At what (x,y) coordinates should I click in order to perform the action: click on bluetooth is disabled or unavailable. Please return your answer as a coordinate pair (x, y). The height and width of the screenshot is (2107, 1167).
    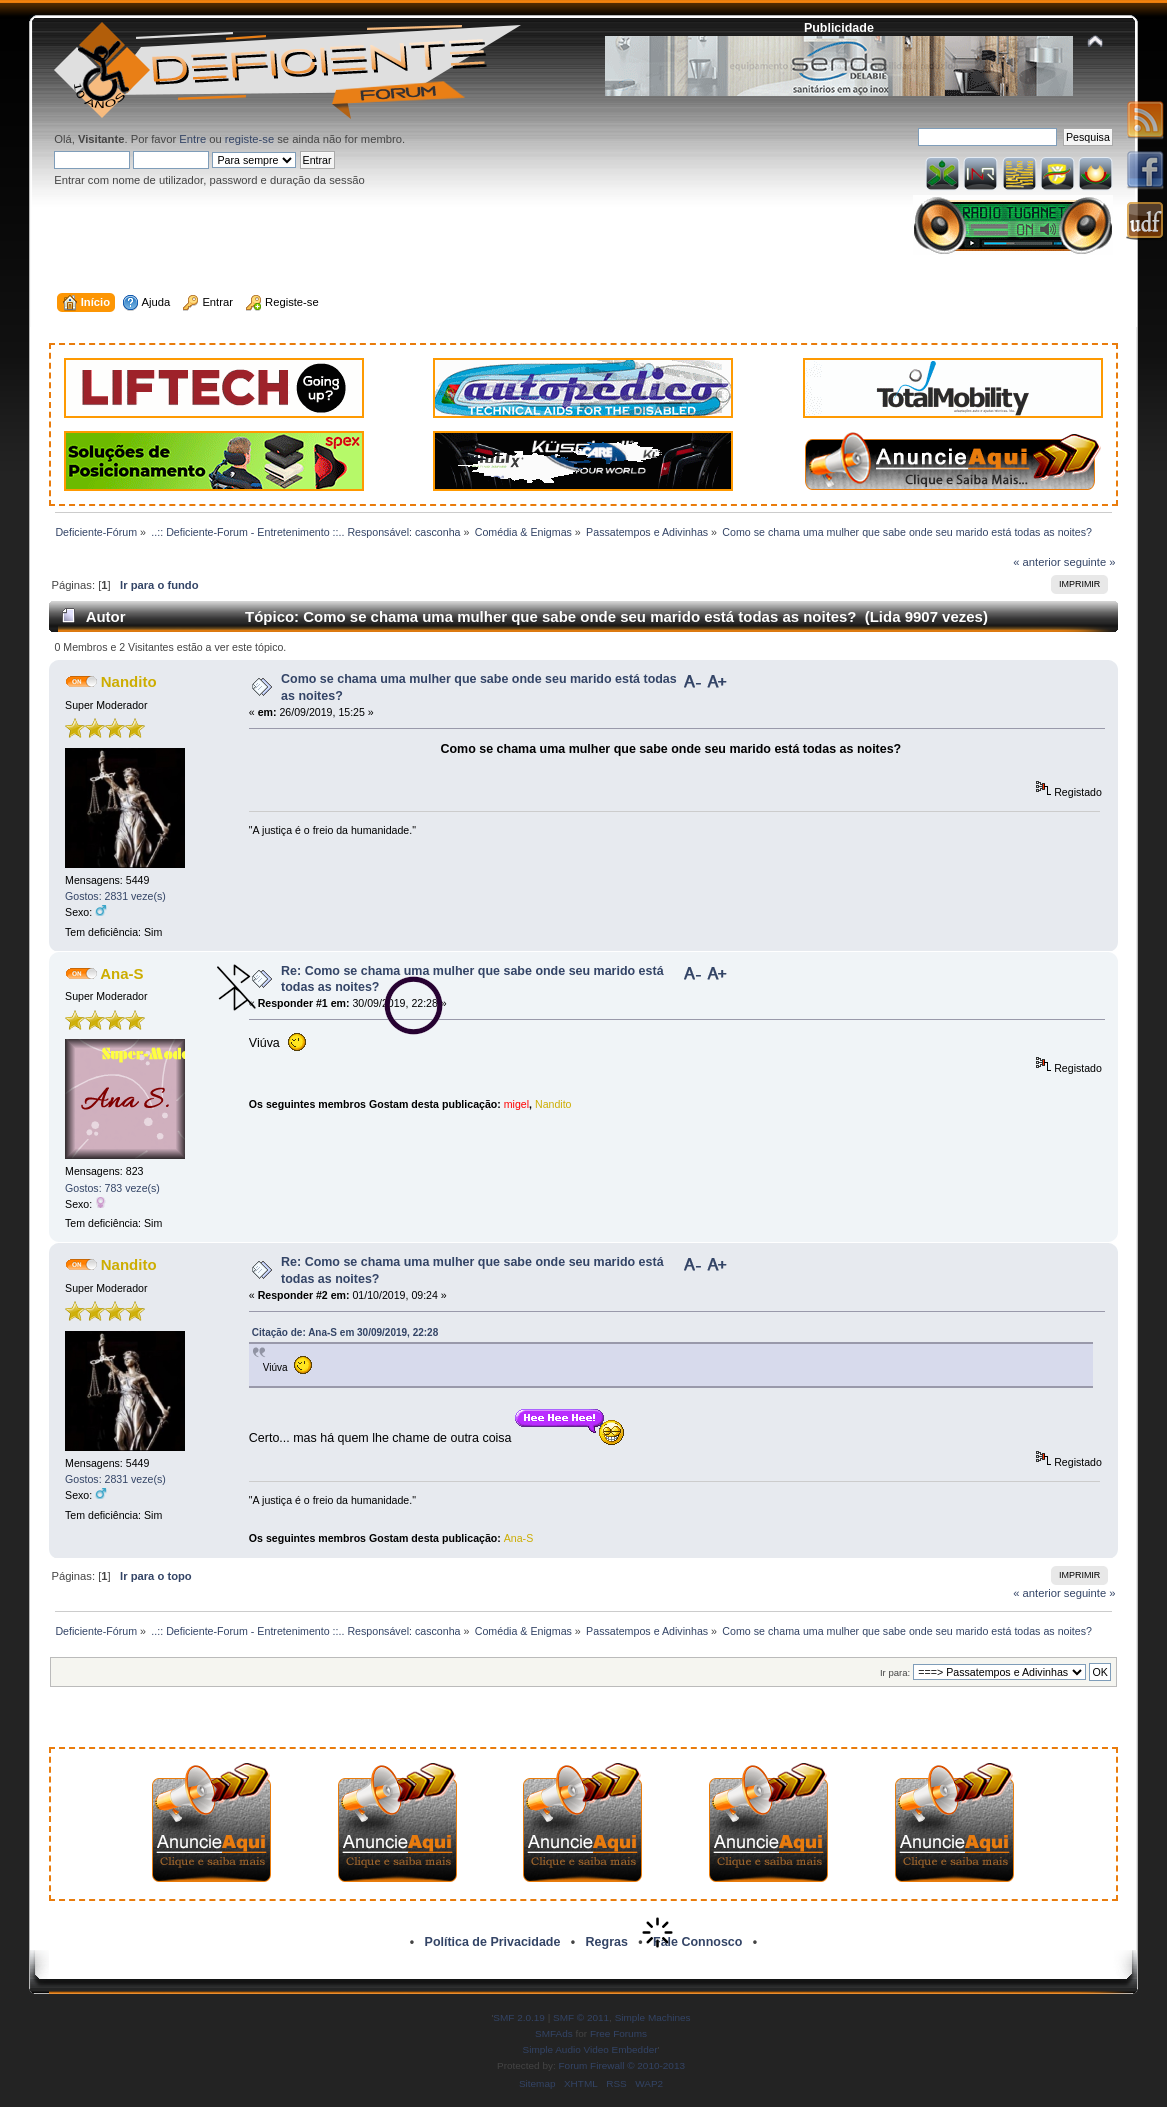
    Looking at the image, I should click on (234, 987).